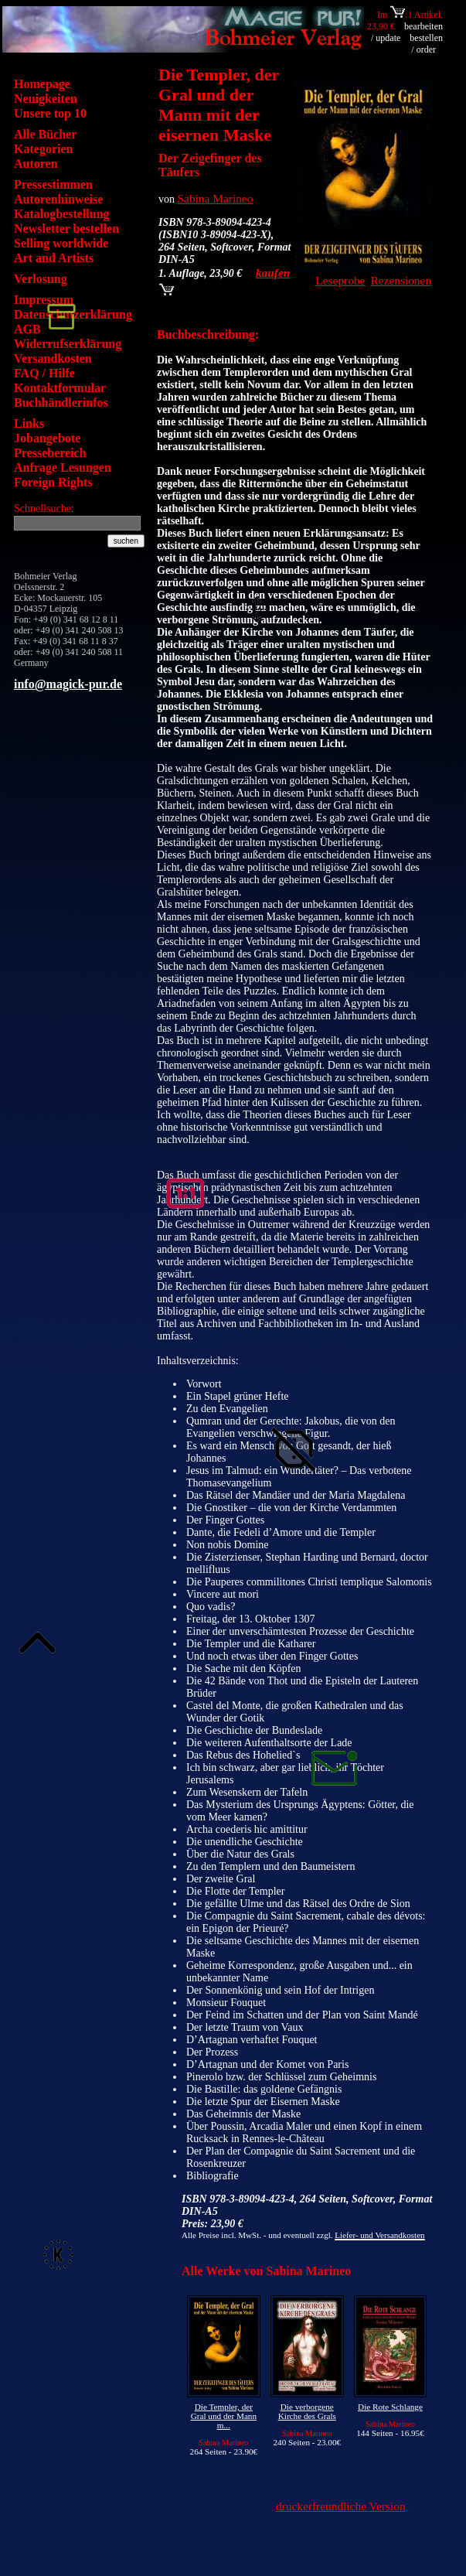 The image size is (466, 2576). What do you see at coordinates (334, 1768) in the screenshot?
I see `indicates unread messages or notifications` at bounding box center [334, 1768].